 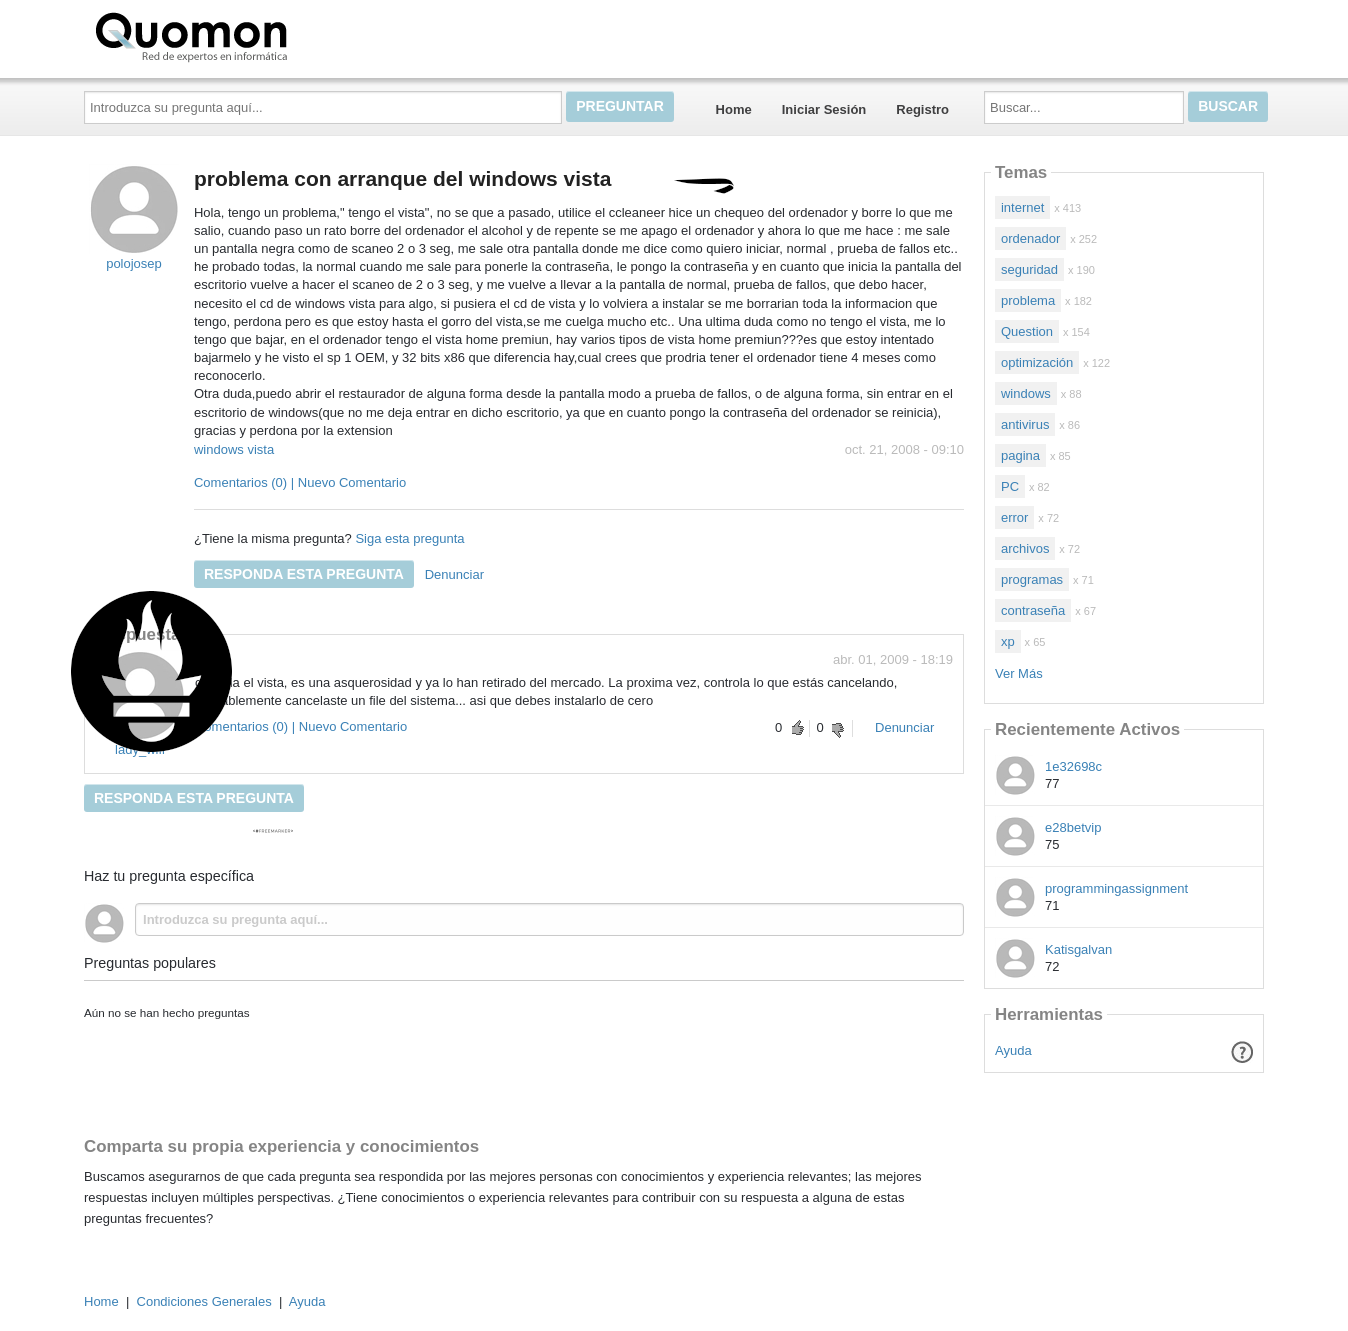 What do you see at coordinates (273, 831) in the screenshot?
I see `apache freemarker template engine logo` at bounding box center [273, 831].